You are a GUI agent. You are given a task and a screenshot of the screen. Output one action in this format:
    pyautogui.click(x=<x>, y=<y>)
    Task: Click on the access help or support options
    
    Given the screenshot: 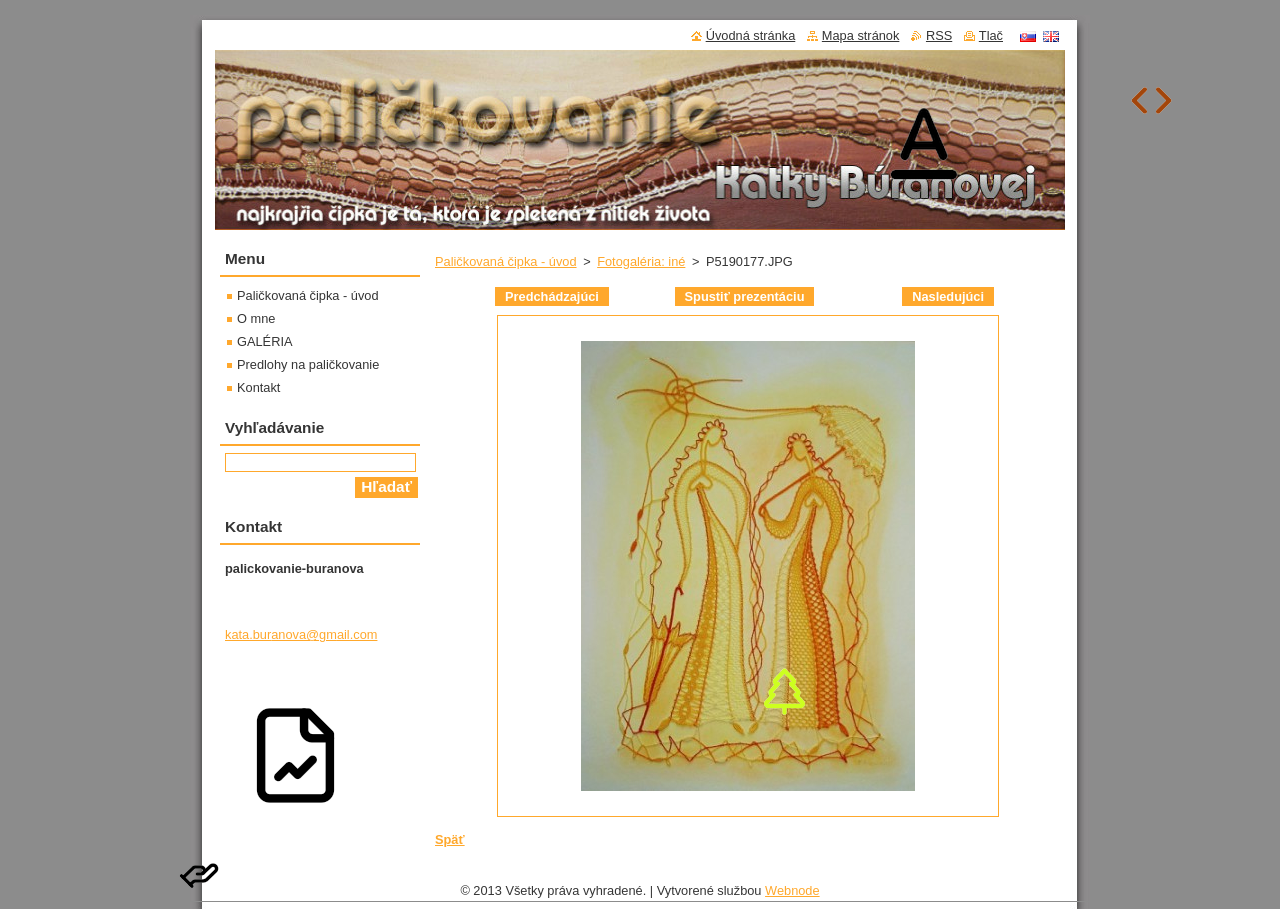 What is the action you would take?
    pyautogui.click(x=199, y=874)
    